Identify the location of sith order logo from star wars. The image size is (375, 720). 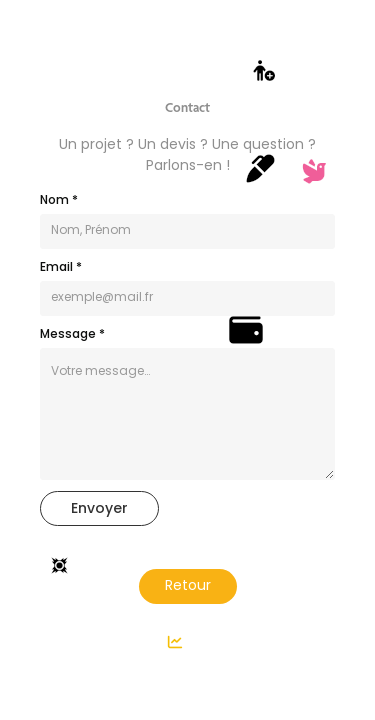
(59, 565).